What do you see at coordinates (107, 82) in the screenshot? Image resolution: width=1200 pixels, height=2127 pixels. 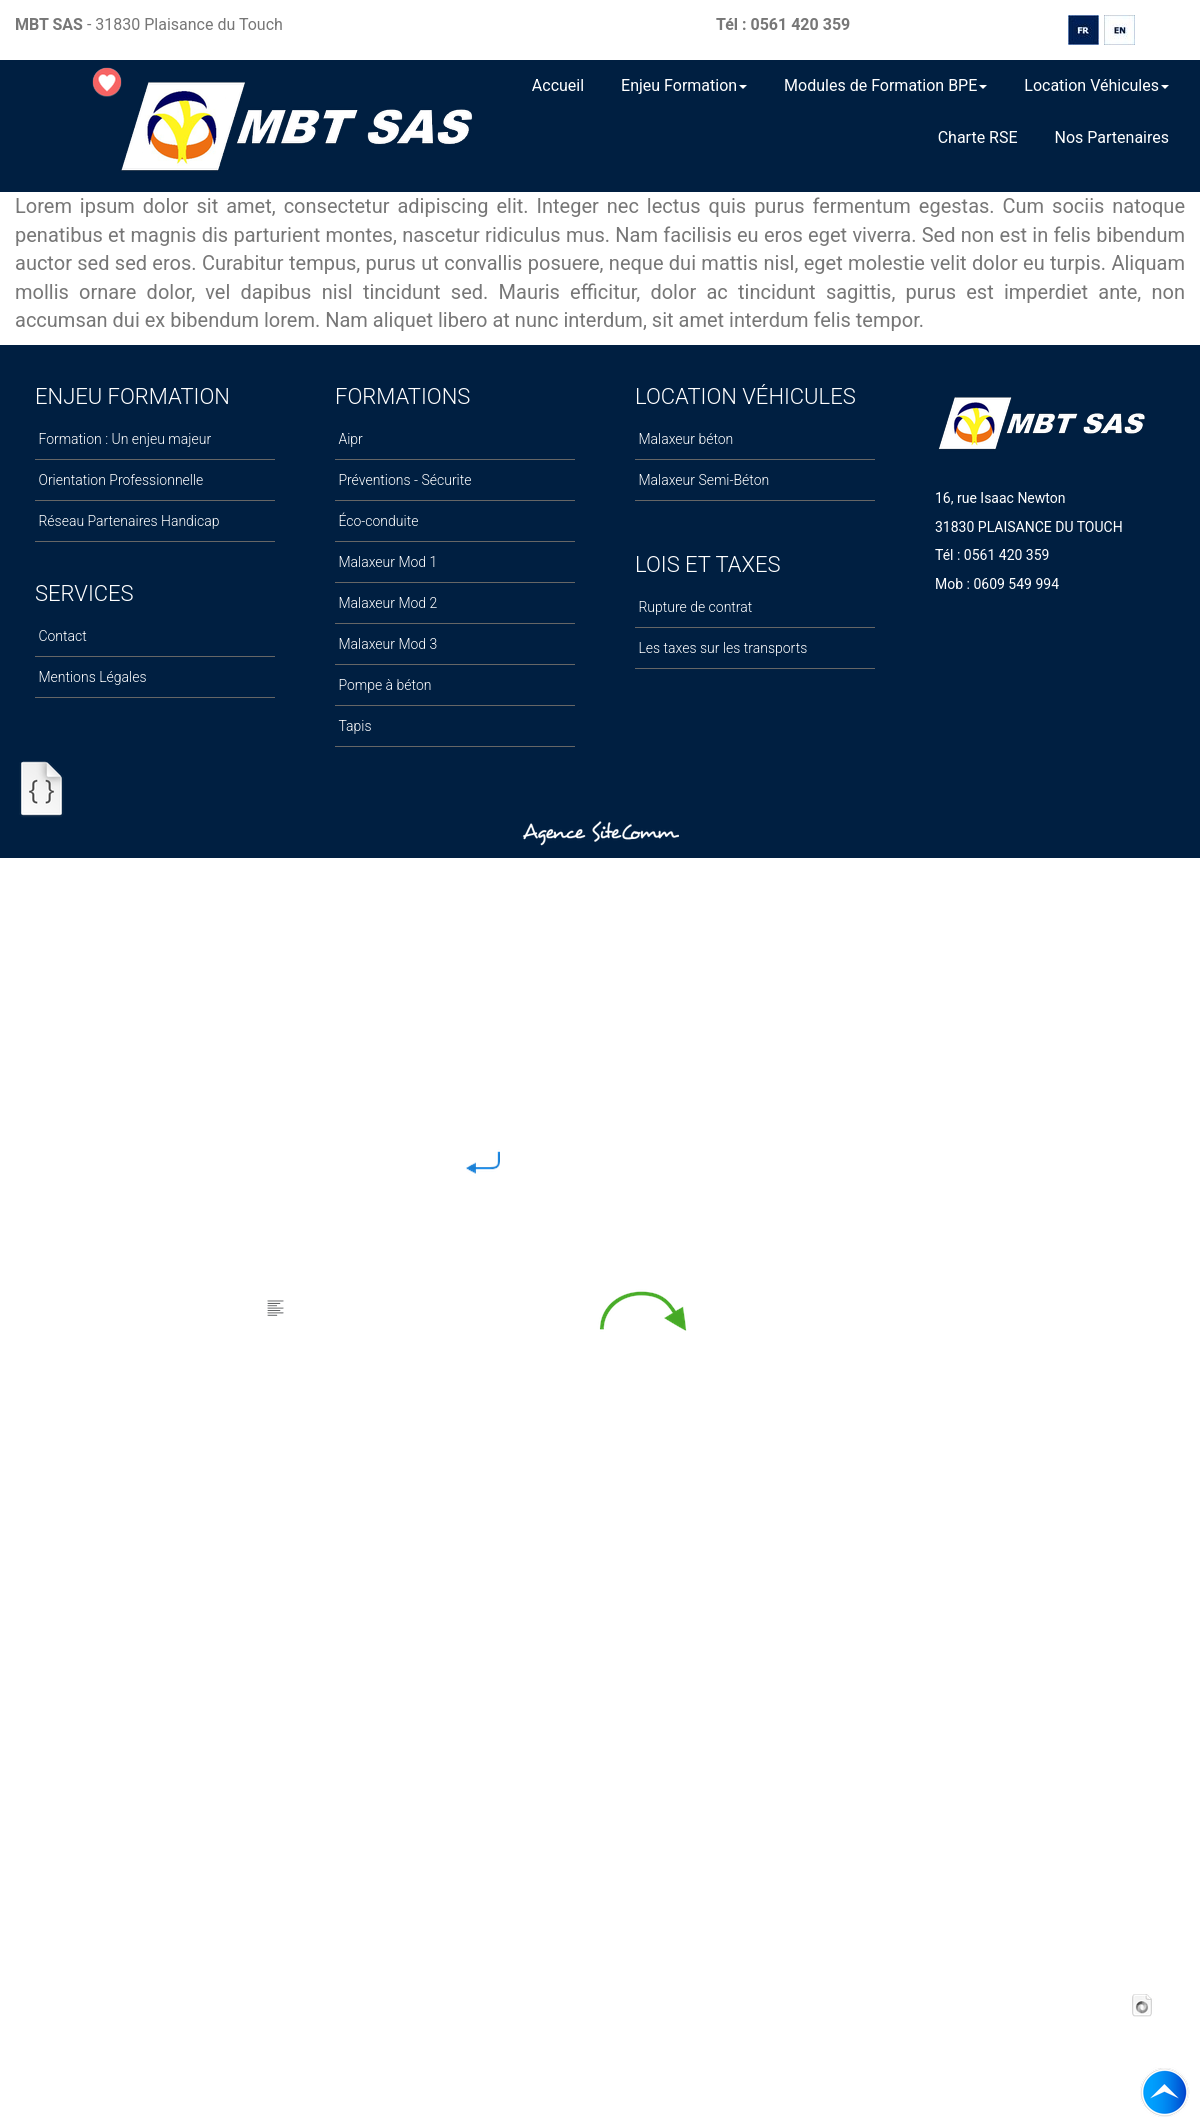 I see `mark item as favorite` at bounding box center [107, 82].